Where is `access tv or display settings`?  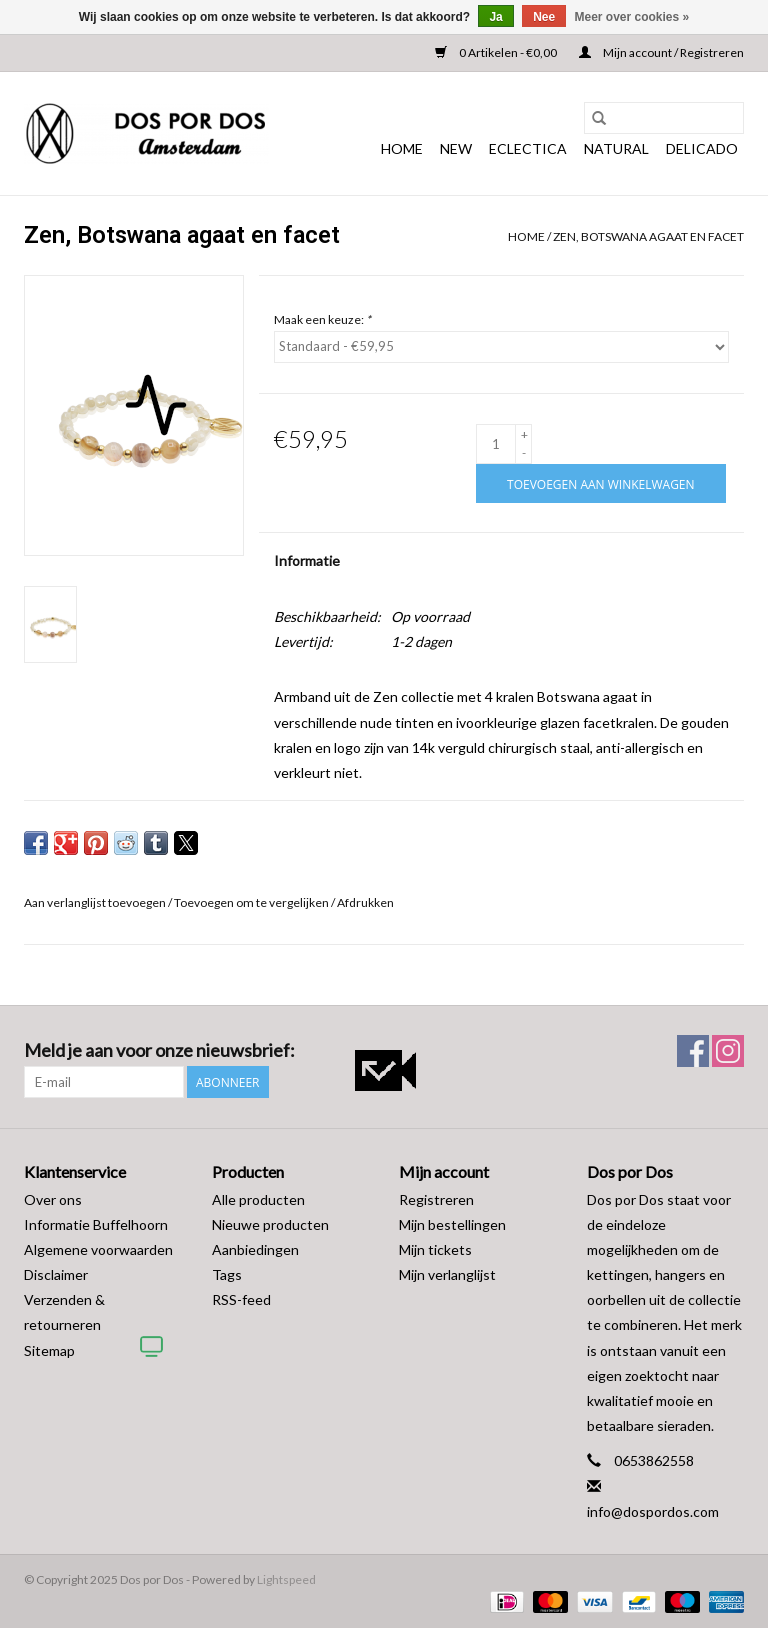
access tv or display settings is located at coordinates (151, 1346).